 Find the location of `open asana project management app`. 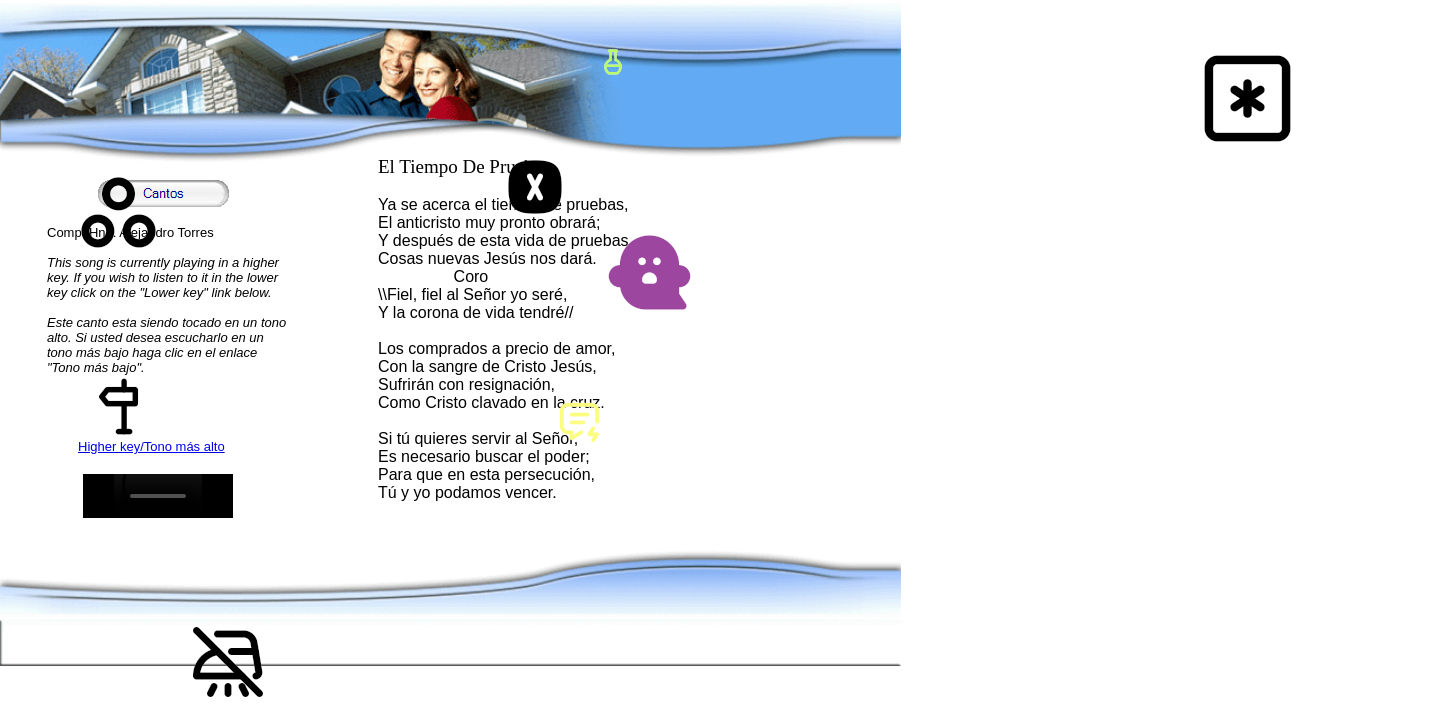

open asana project management app is located at coordinates (118, 214).